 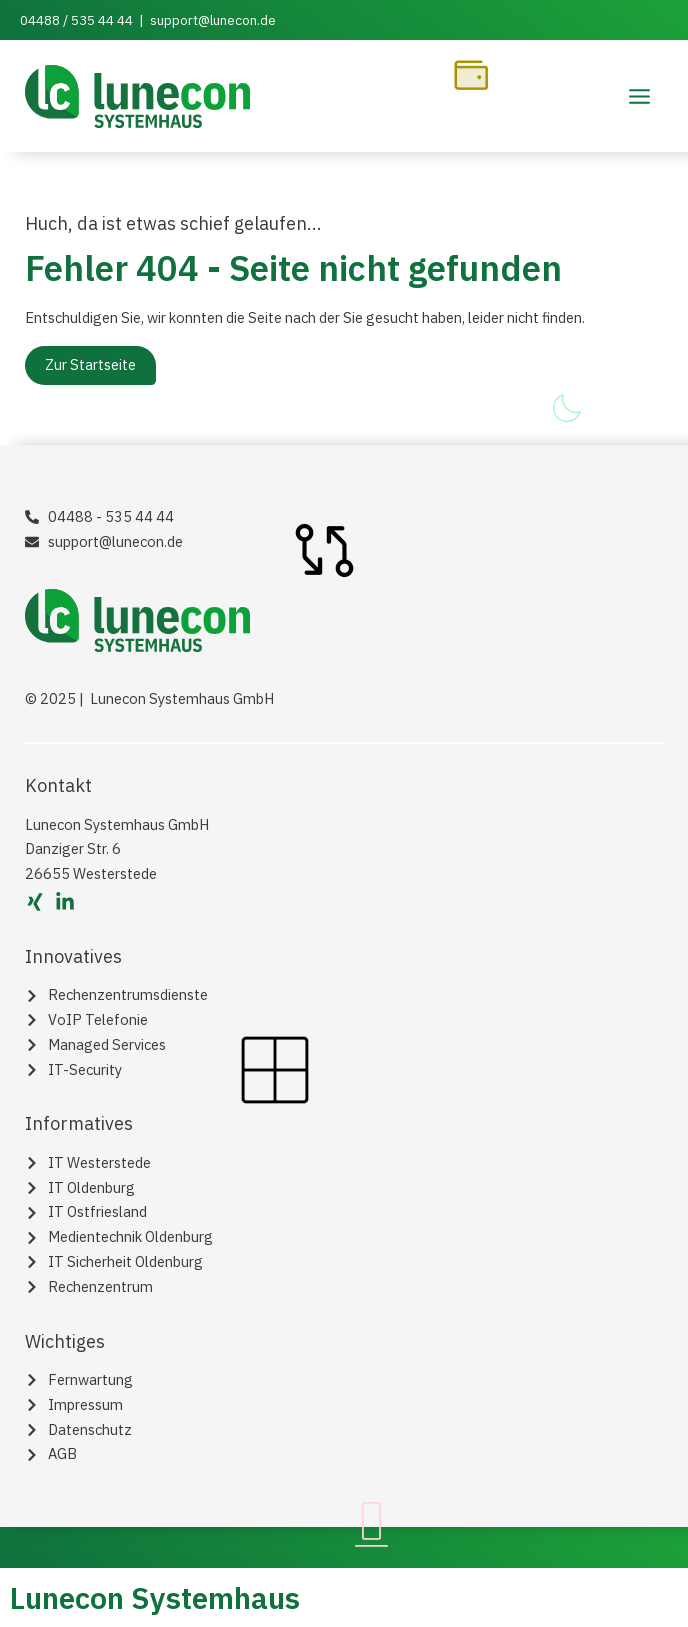 I want to click on access your wallet or payment methods, so click(x=470, y=76).